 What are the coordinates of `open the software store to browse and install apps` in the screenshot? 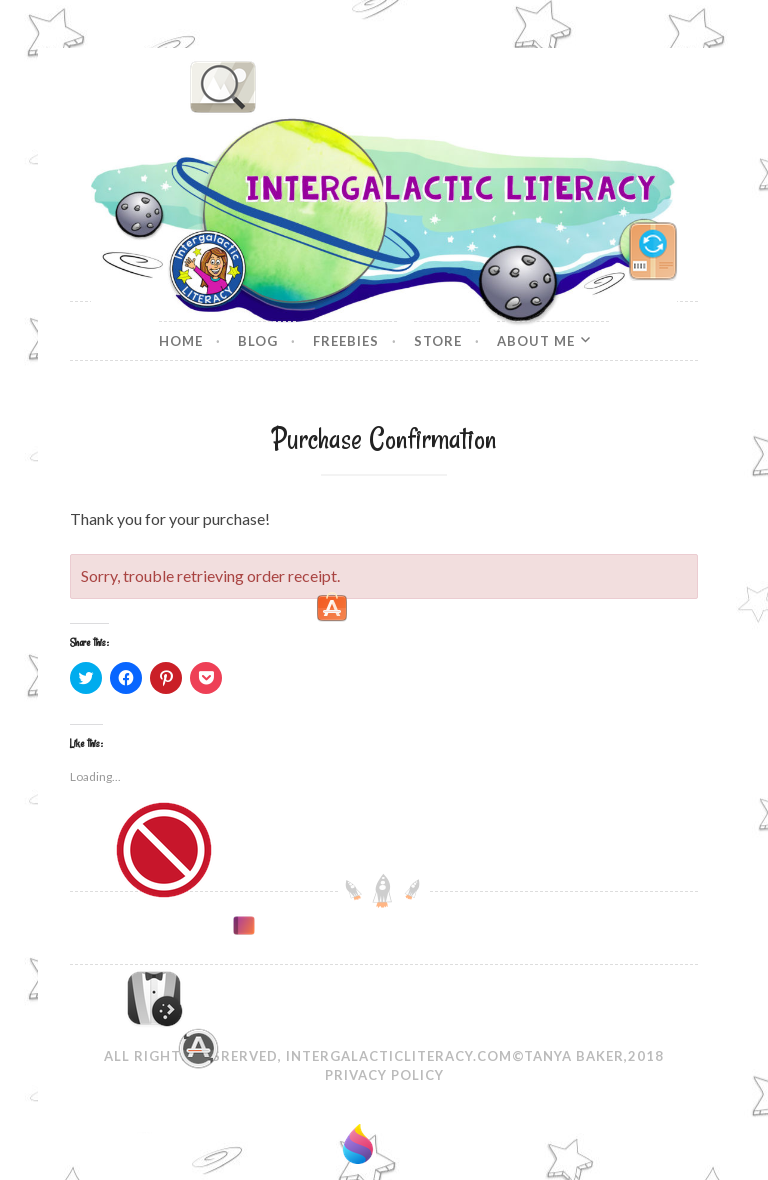 It's located at (332, 608).